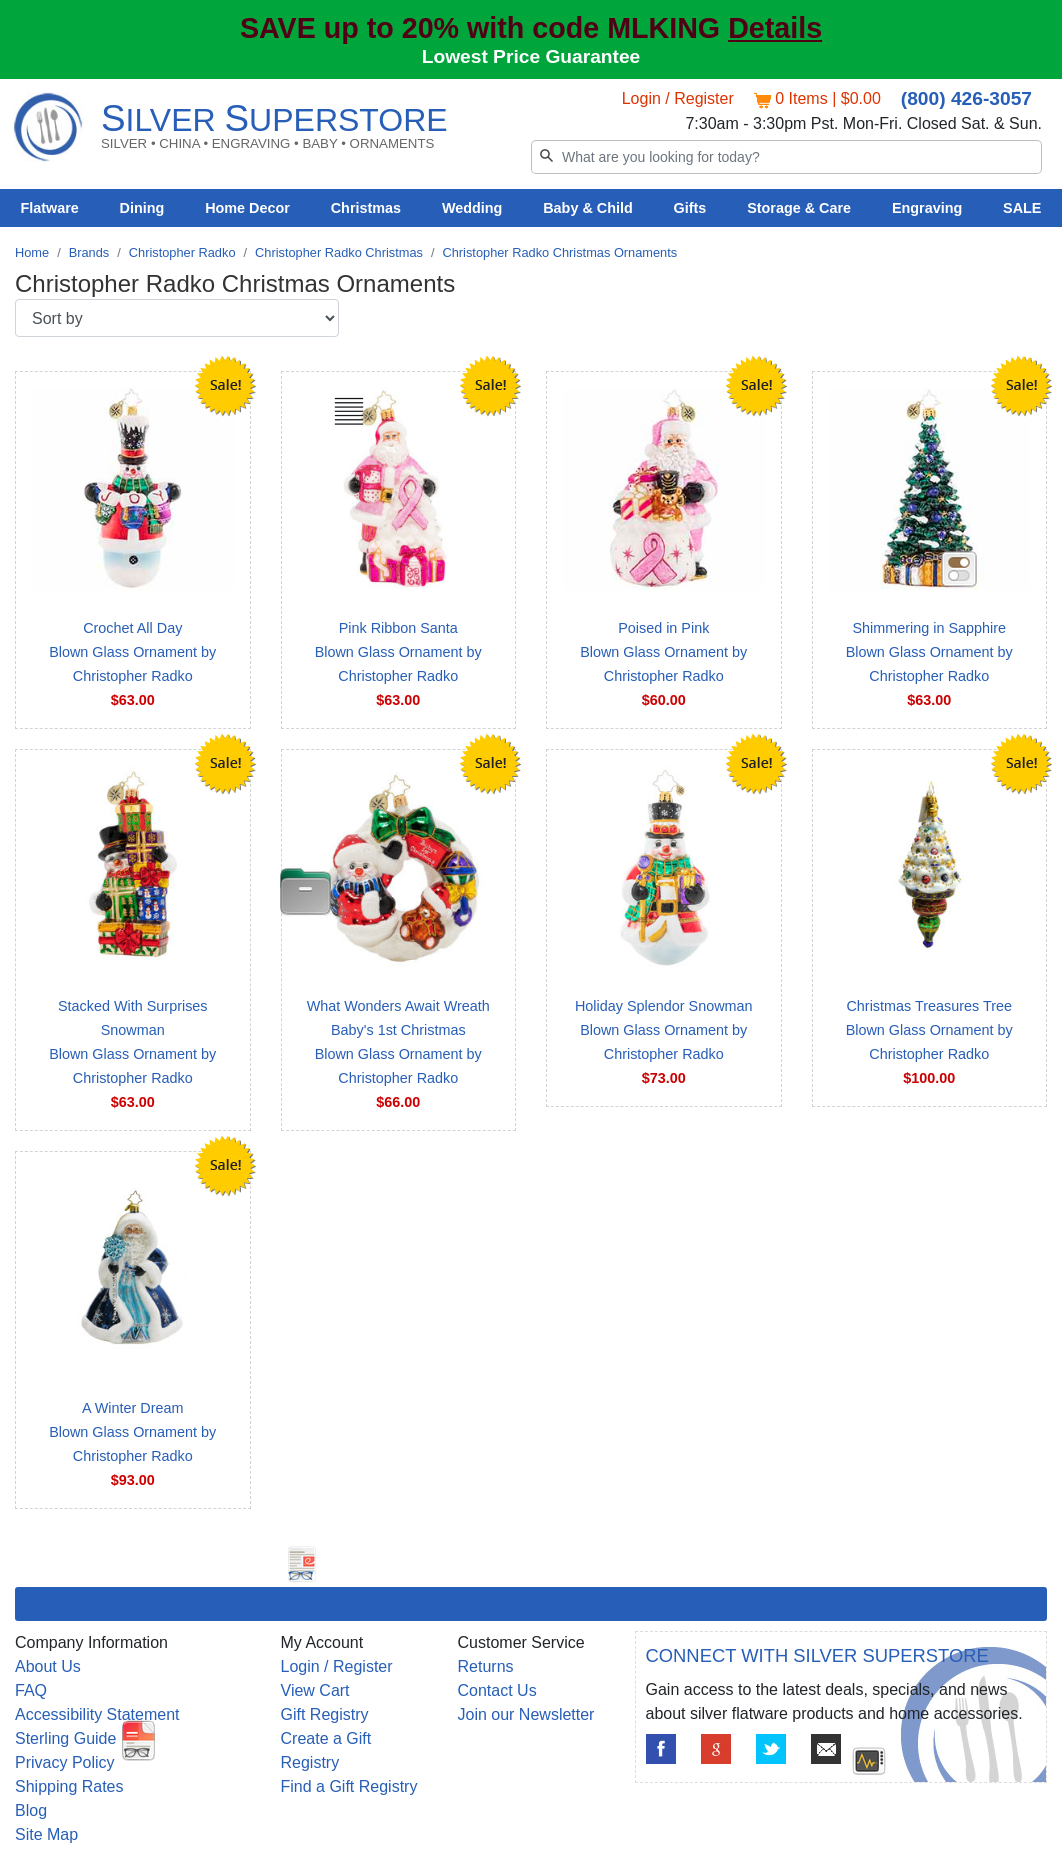 This screenshot has height=1856, width=1062. What do you see at coordinates (305, 891) in the screenshot?
I see `open the file manager application` at bounding box center [305, 891].